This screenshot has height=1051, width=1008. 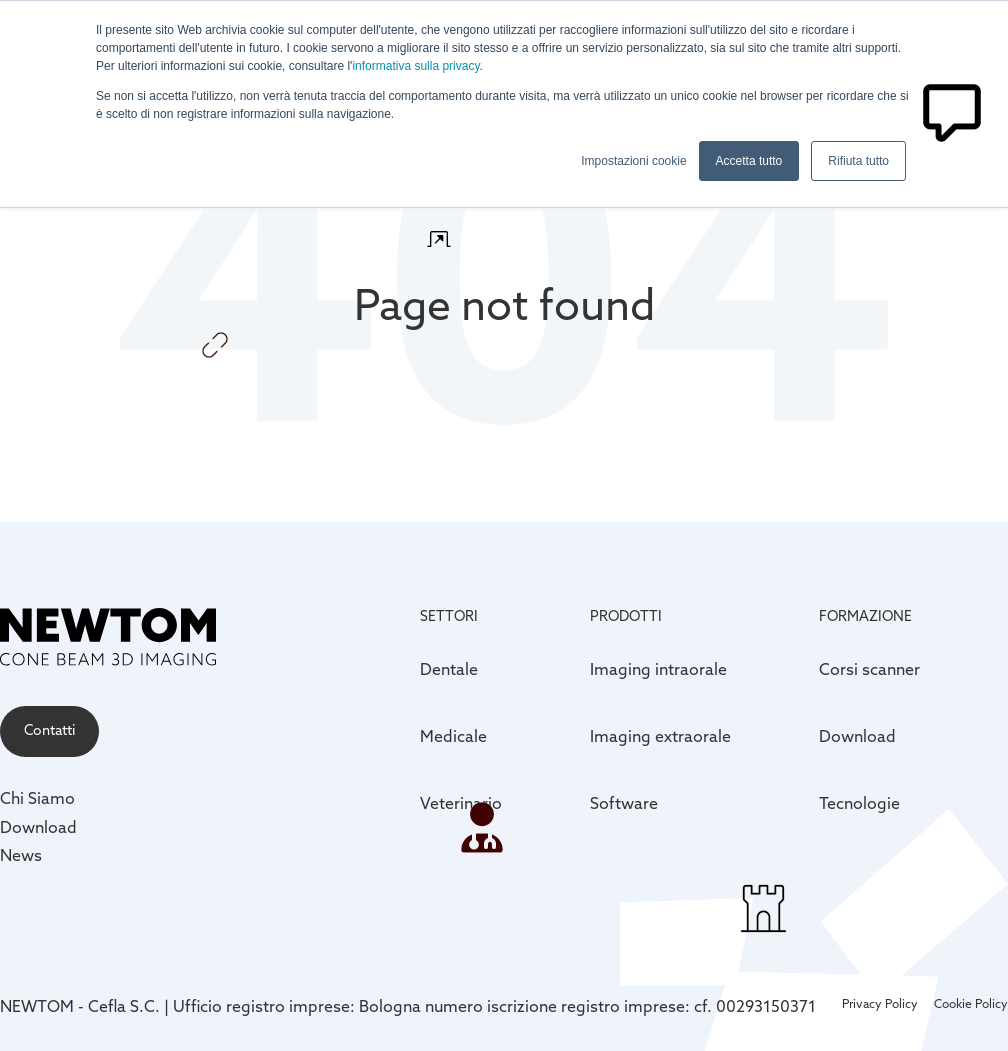 What do you see at coordinates (215, 345) in the screenshot?
I see `unlink or disconnect a URL` at bounding box center [215, 345].